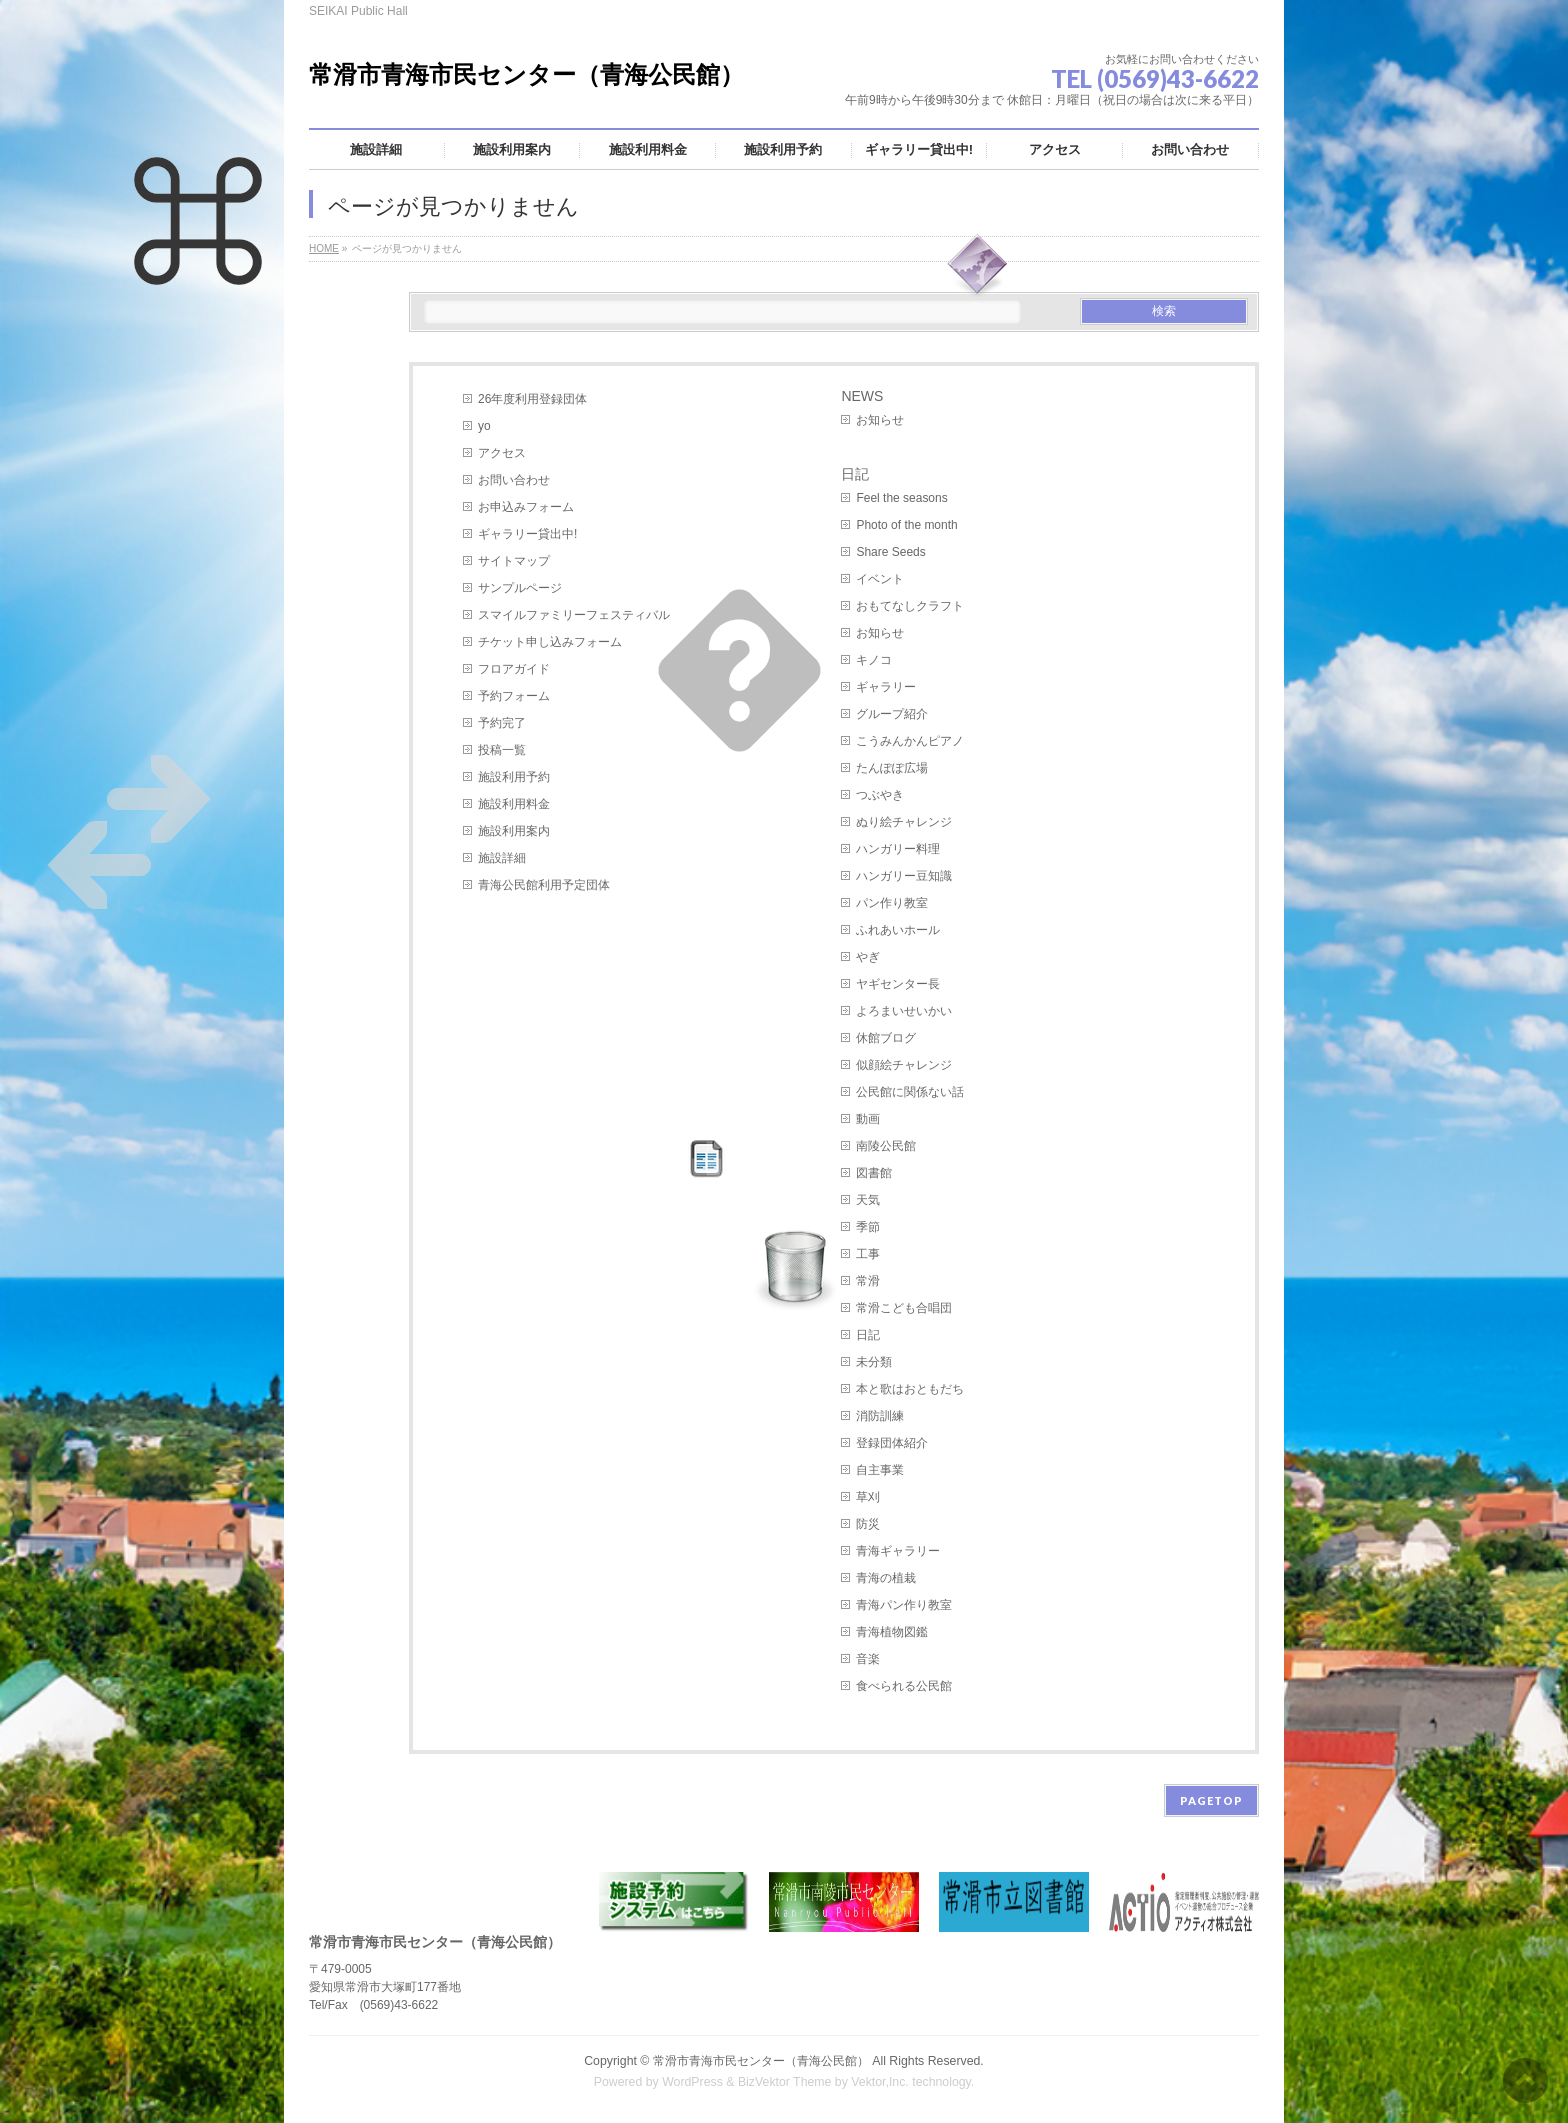 The height and width of the screenshot is (2123, 1568). What do you see at coordinates (129, 832) in the screenshot?
I see `indicates idle network activity` at bounding box center [129, 832].